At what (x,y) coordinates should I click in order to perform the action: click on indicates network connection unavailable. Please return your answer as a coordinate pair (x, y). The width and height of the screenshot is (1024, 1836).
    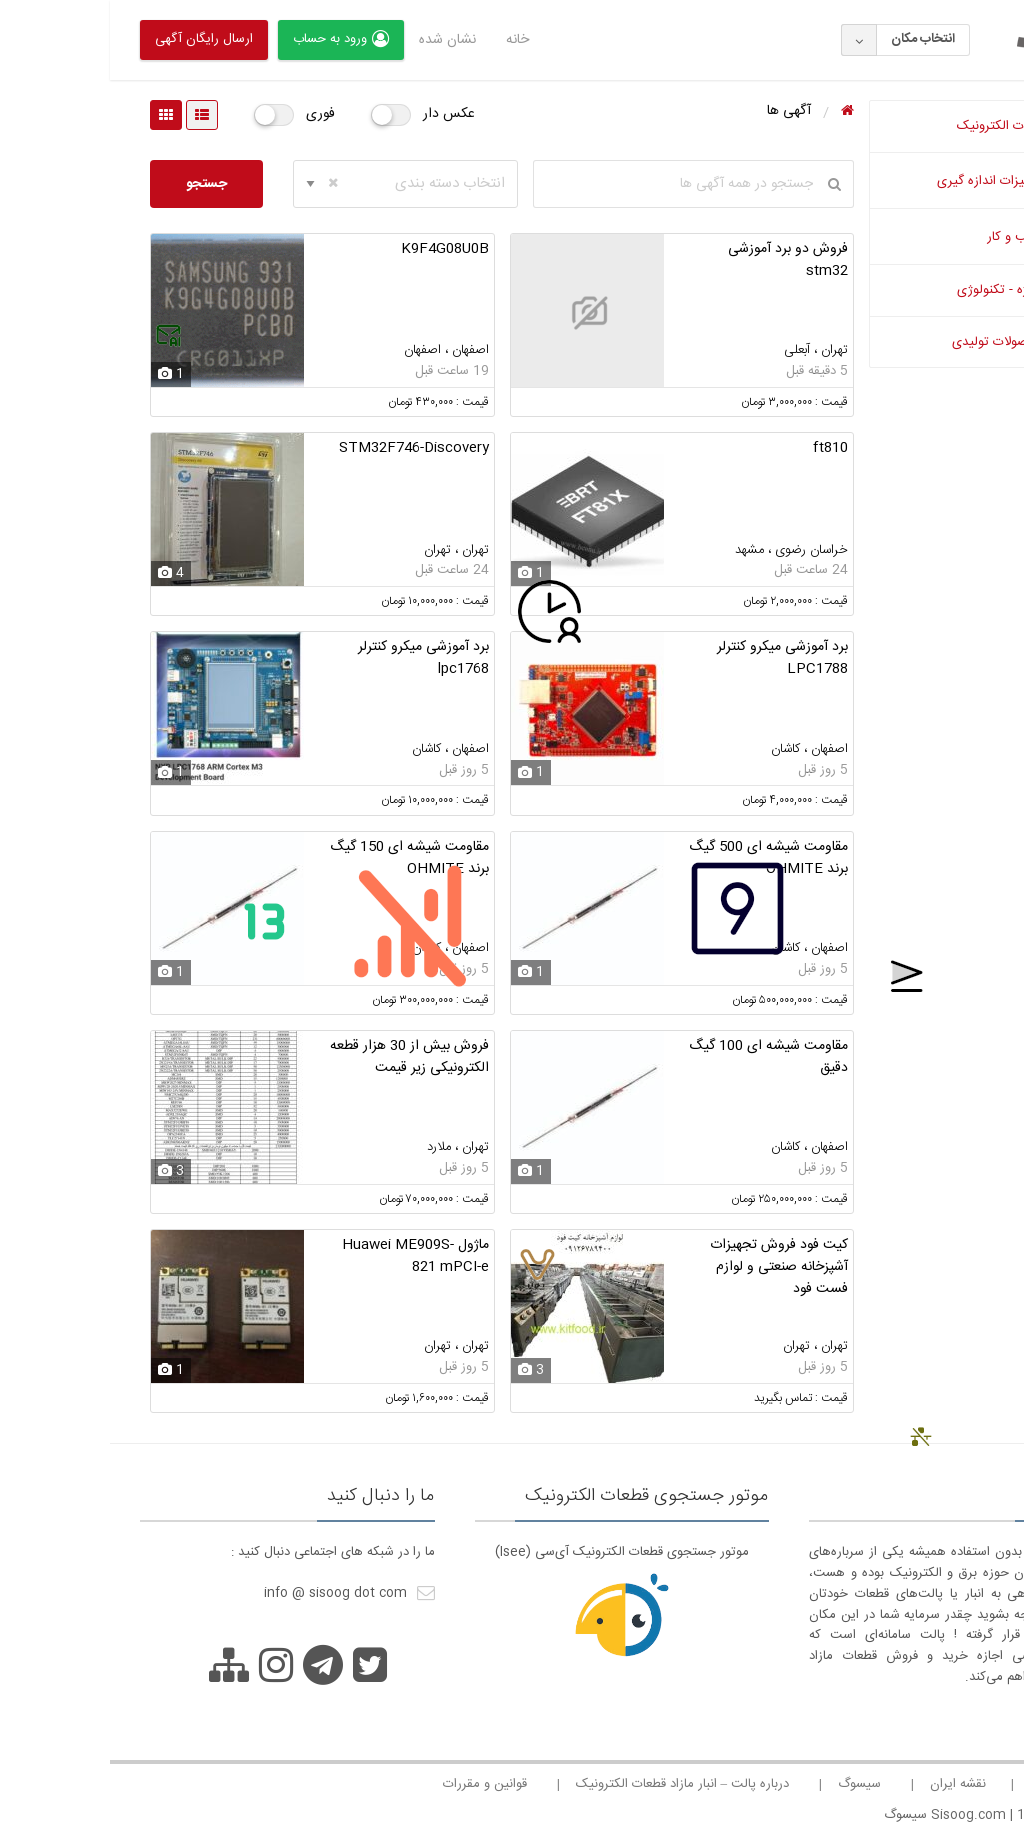
    Looking at the image, I should click on (921, 1437).